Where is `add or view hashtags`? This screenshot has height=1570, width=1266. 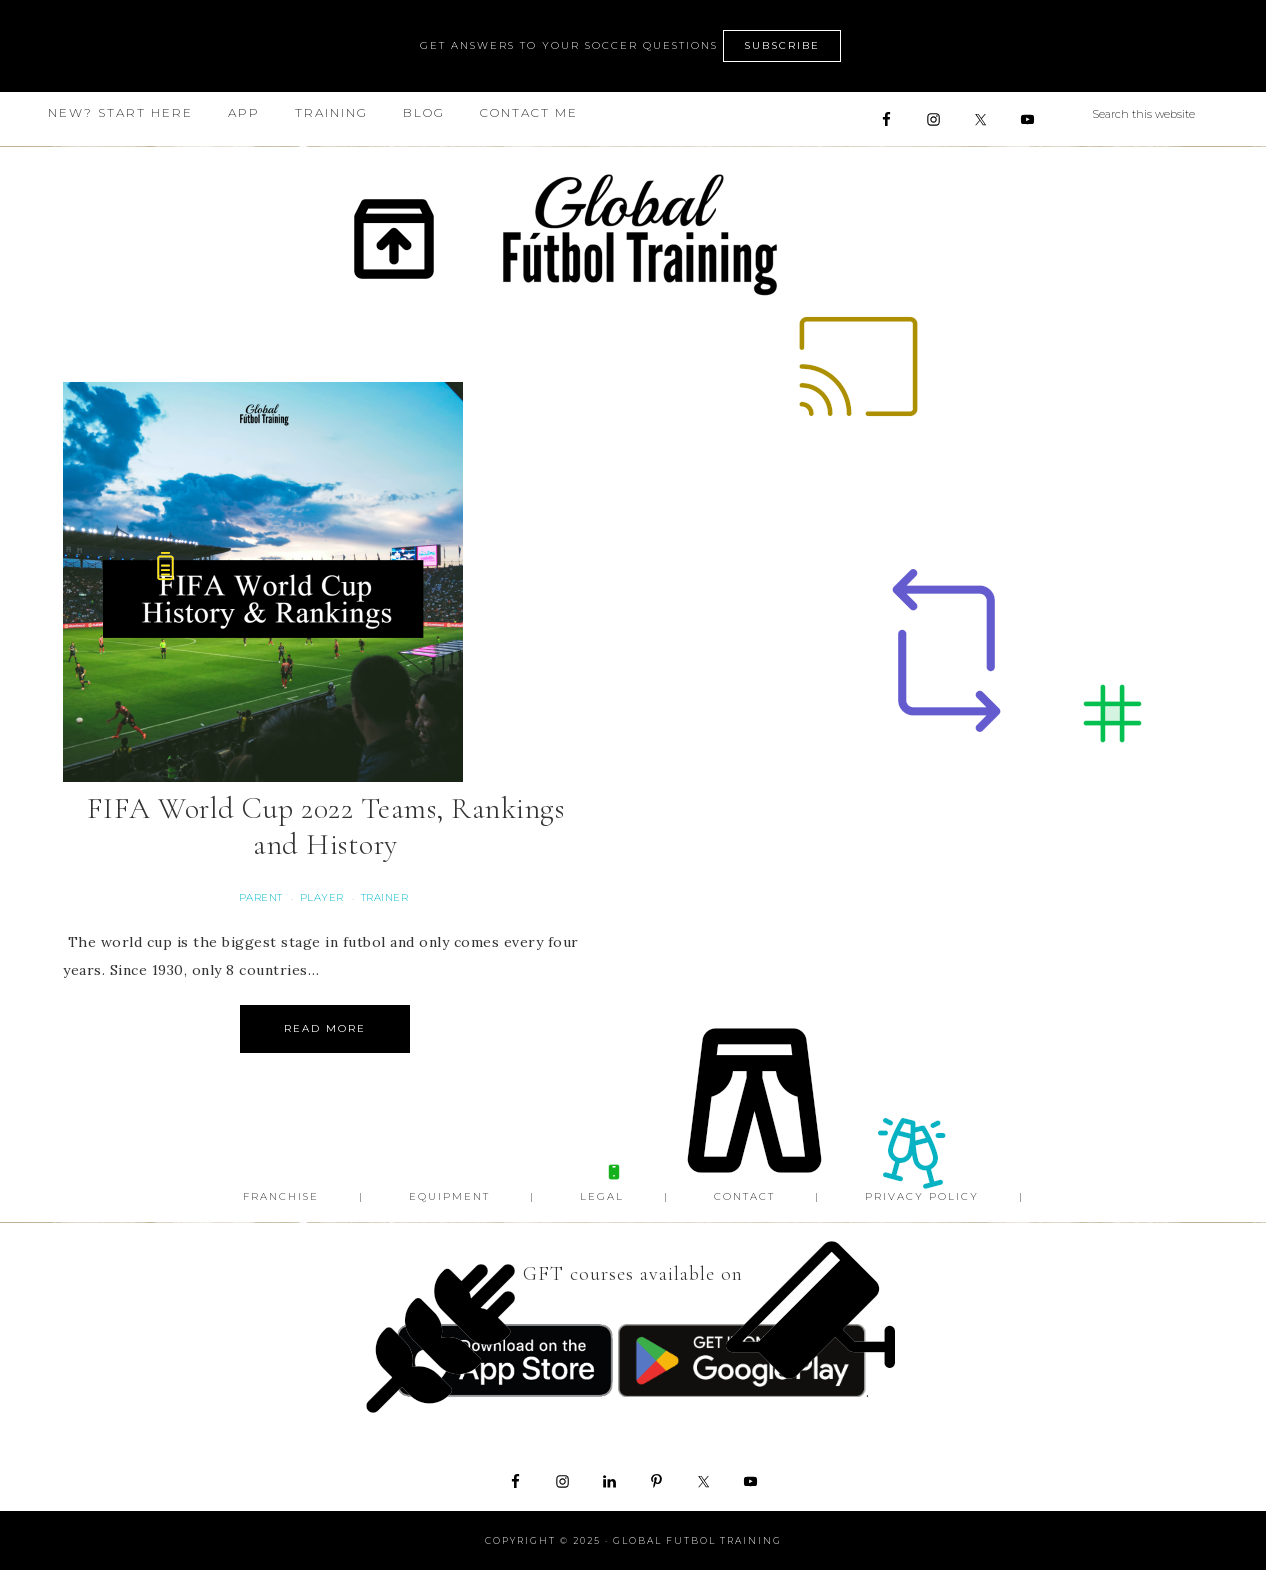 add or view hashtags is located at coordinates (1112, 713).